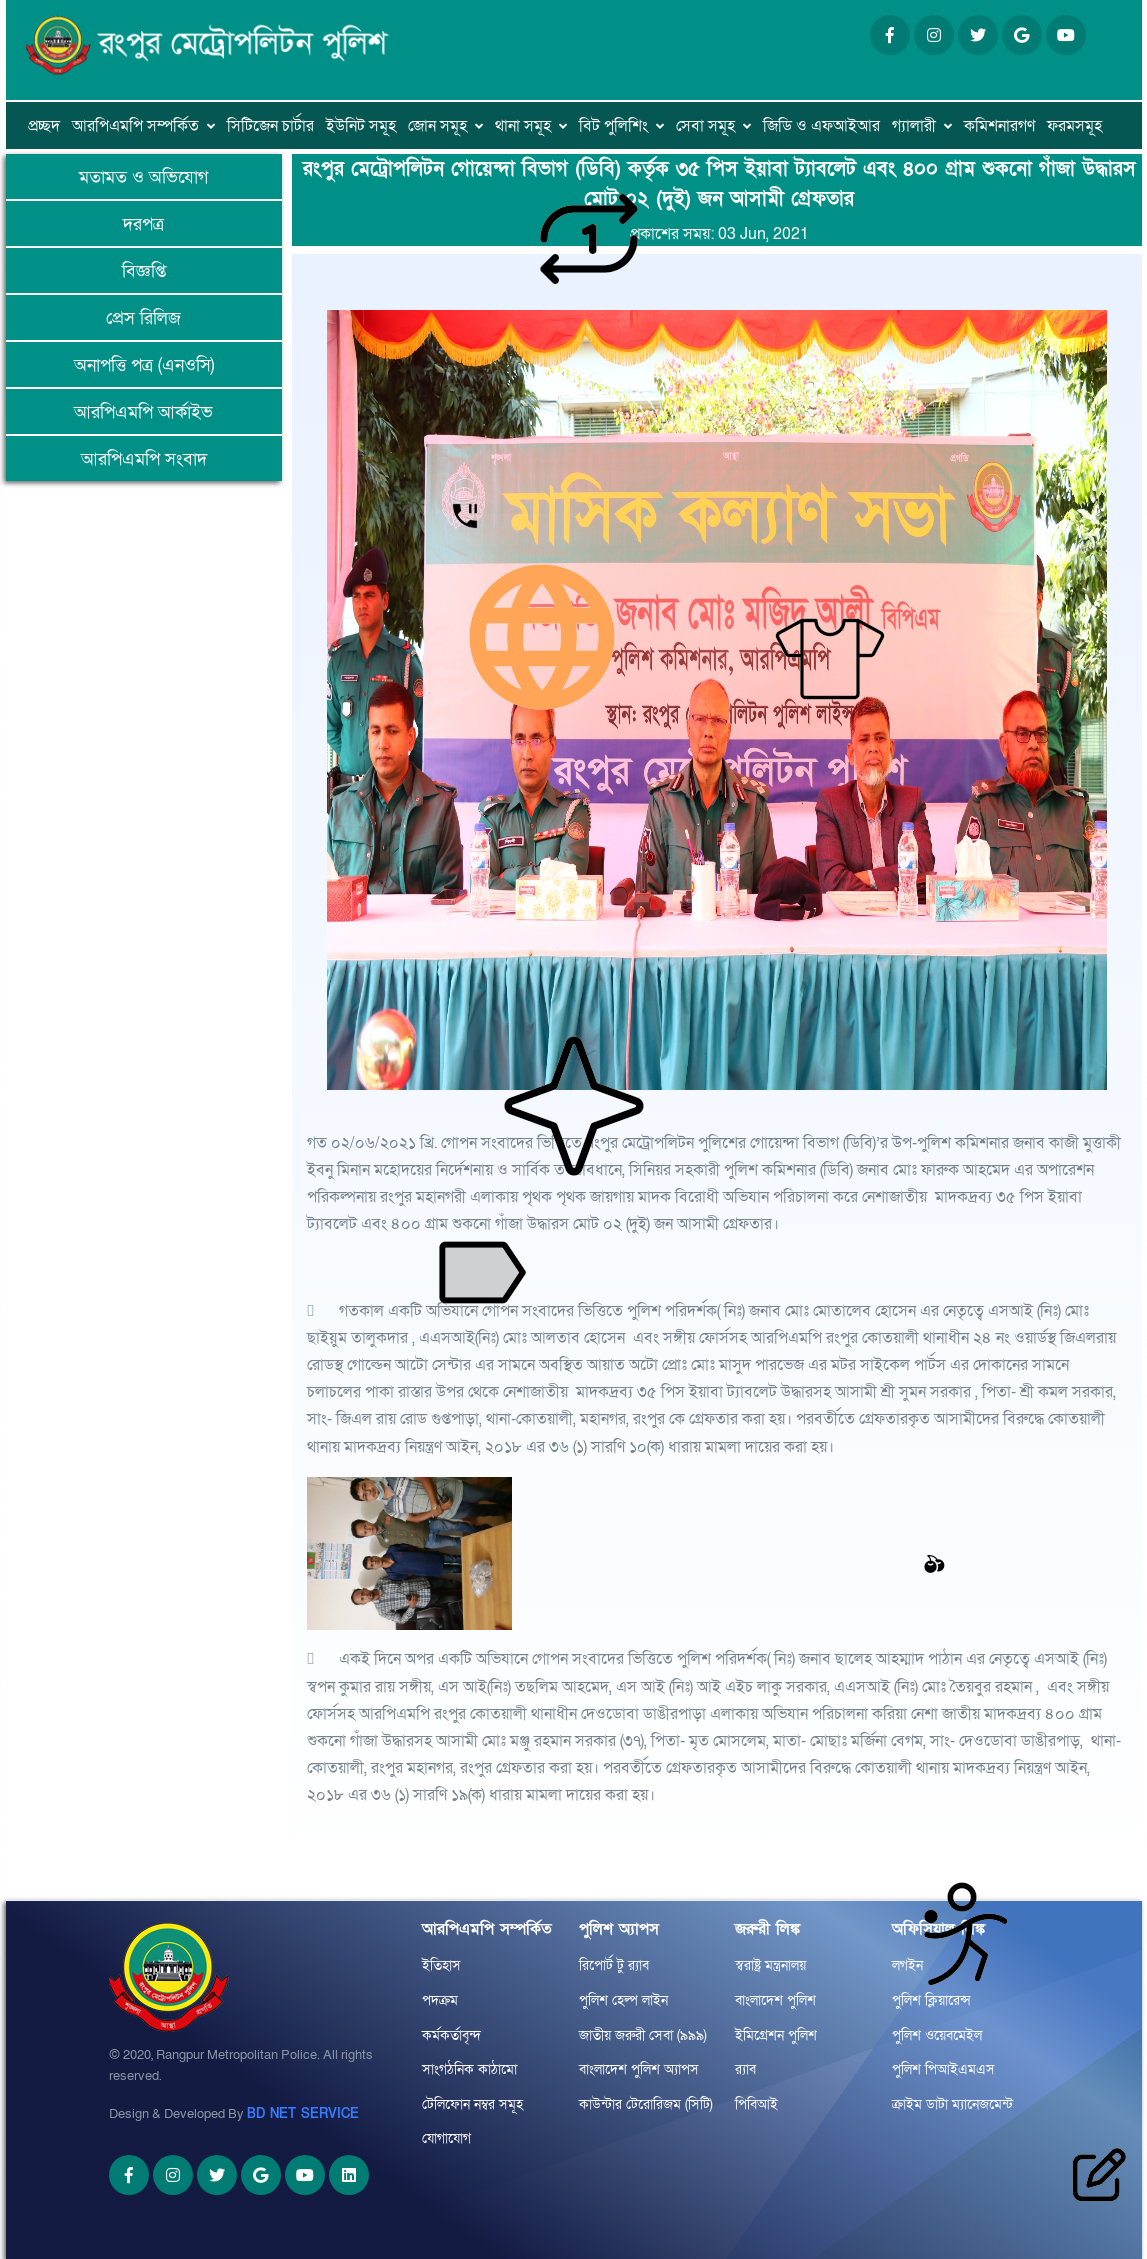 The width and height of the screenshot is (1147, 2259). Describe the element at coordinates (542, 637) in the screenshot. I see `switch to global or worldwide view` at that location.